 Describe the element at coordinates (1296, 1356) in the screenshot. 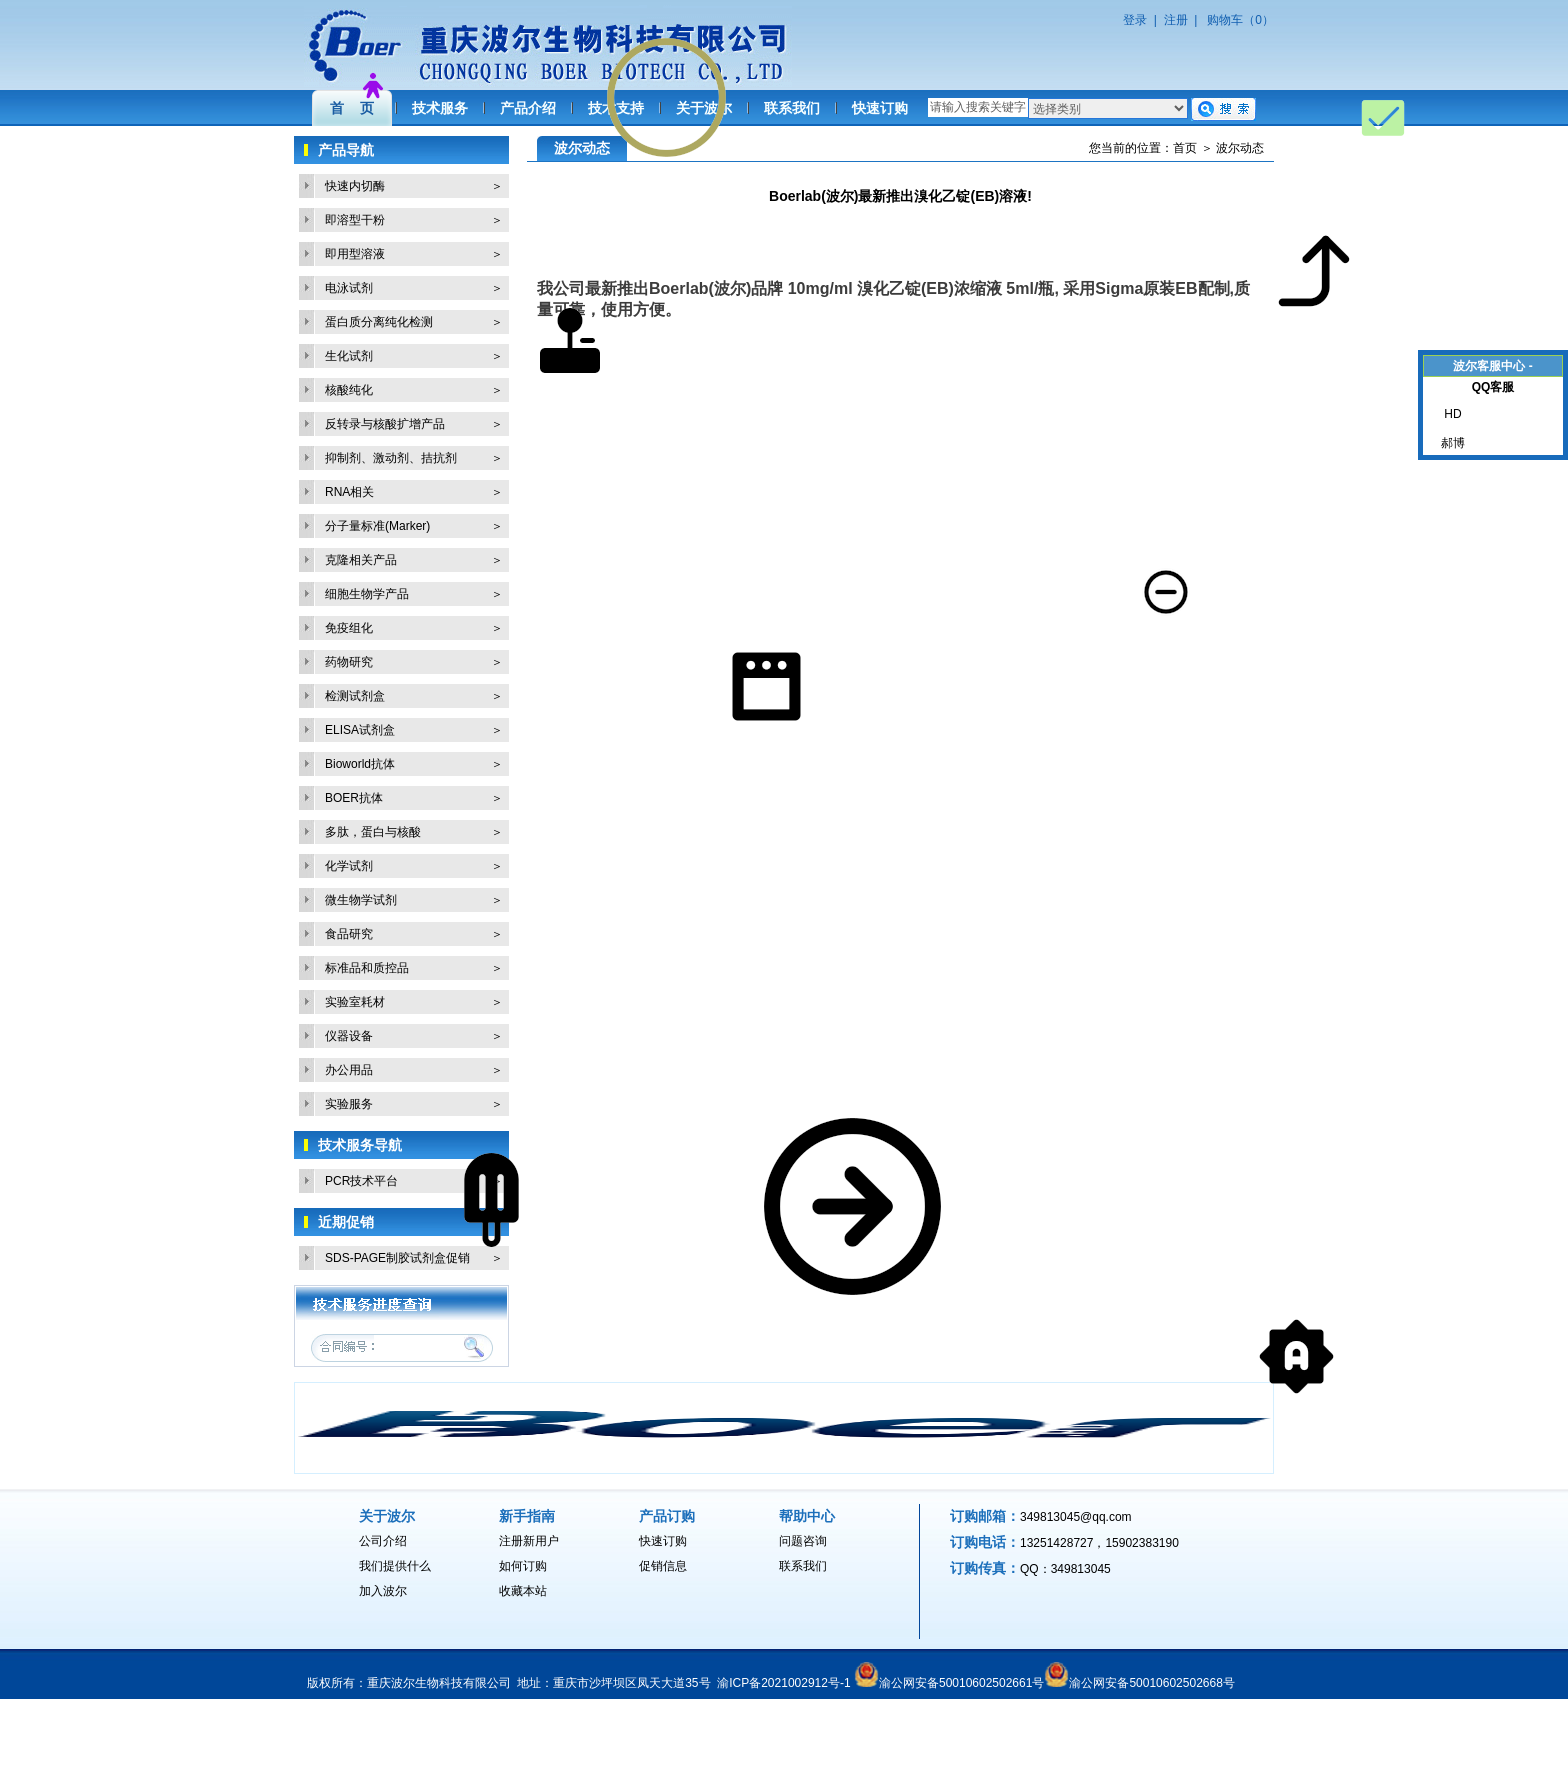

I see `enable automatic brightness adjustment` at that location.